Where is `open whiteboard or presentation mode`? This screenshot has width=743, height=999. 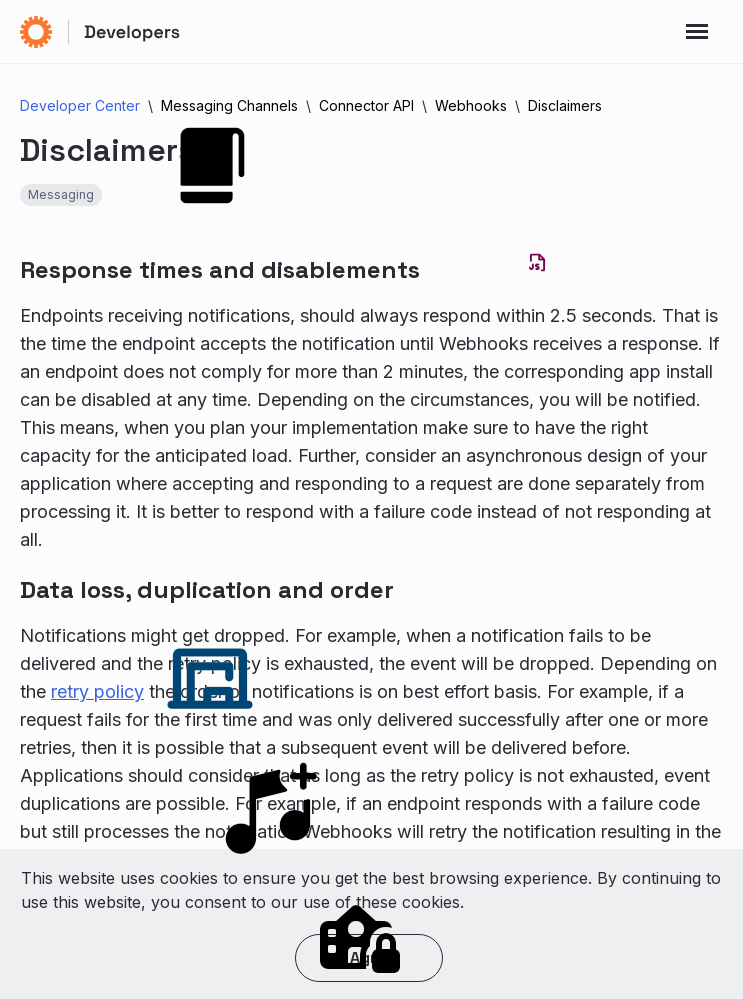 open whiteboard or presentation mode is located at coordinates (210, 680).